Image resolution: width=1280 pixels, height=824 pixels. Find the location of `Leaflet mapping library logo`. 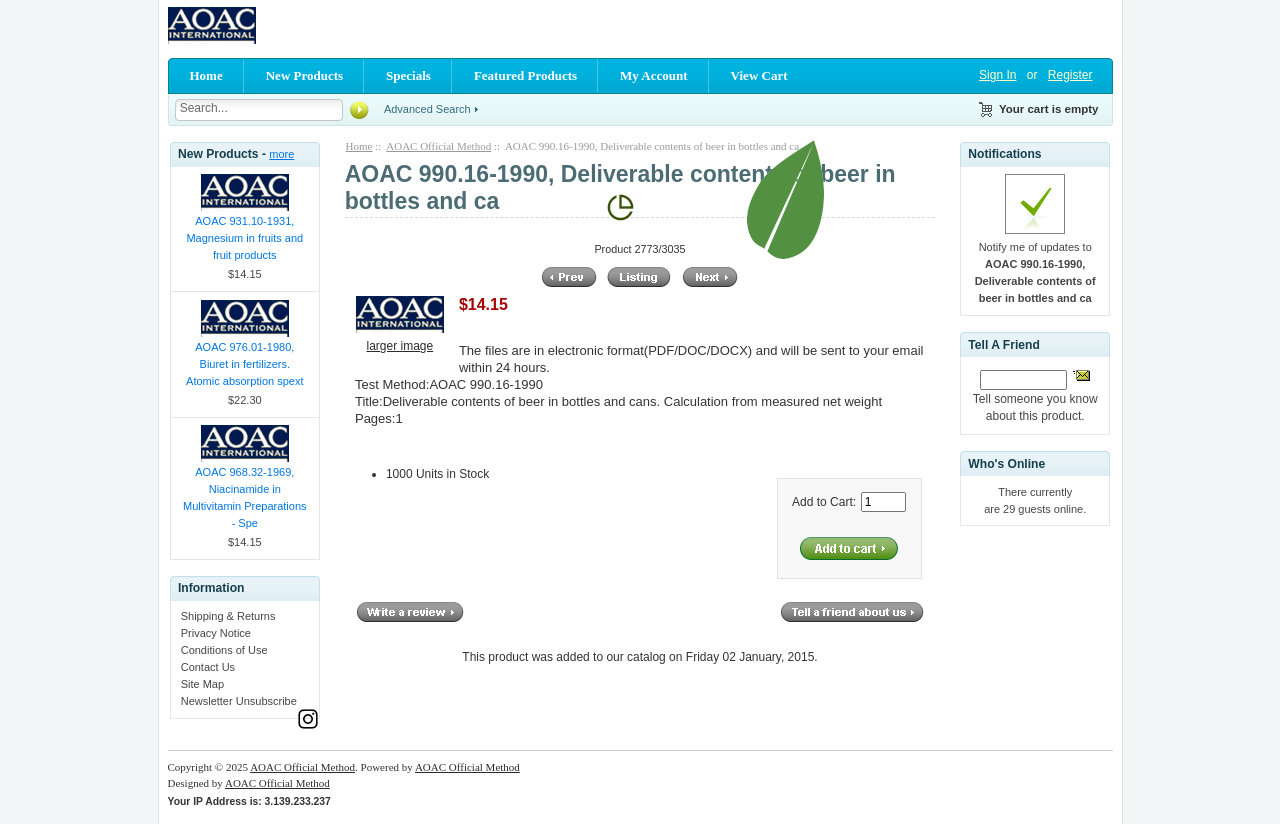

Leaflet mapping library logo is located at coordinates (785, 199).